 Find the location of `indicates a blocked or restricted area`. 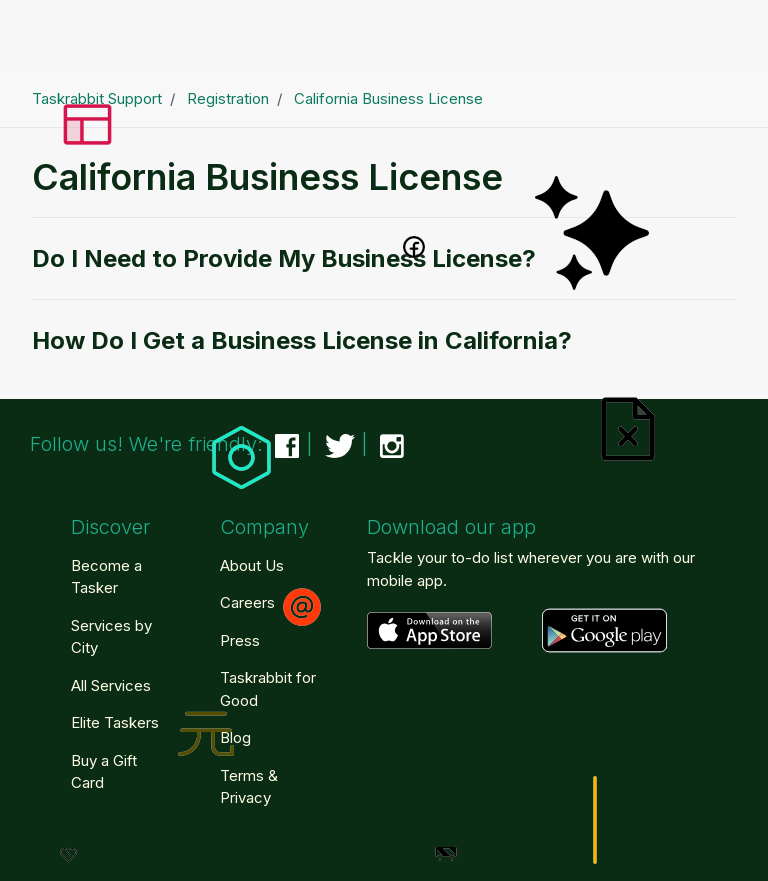

indicates a blocked or restricted area is located at coordinates (446, 853).